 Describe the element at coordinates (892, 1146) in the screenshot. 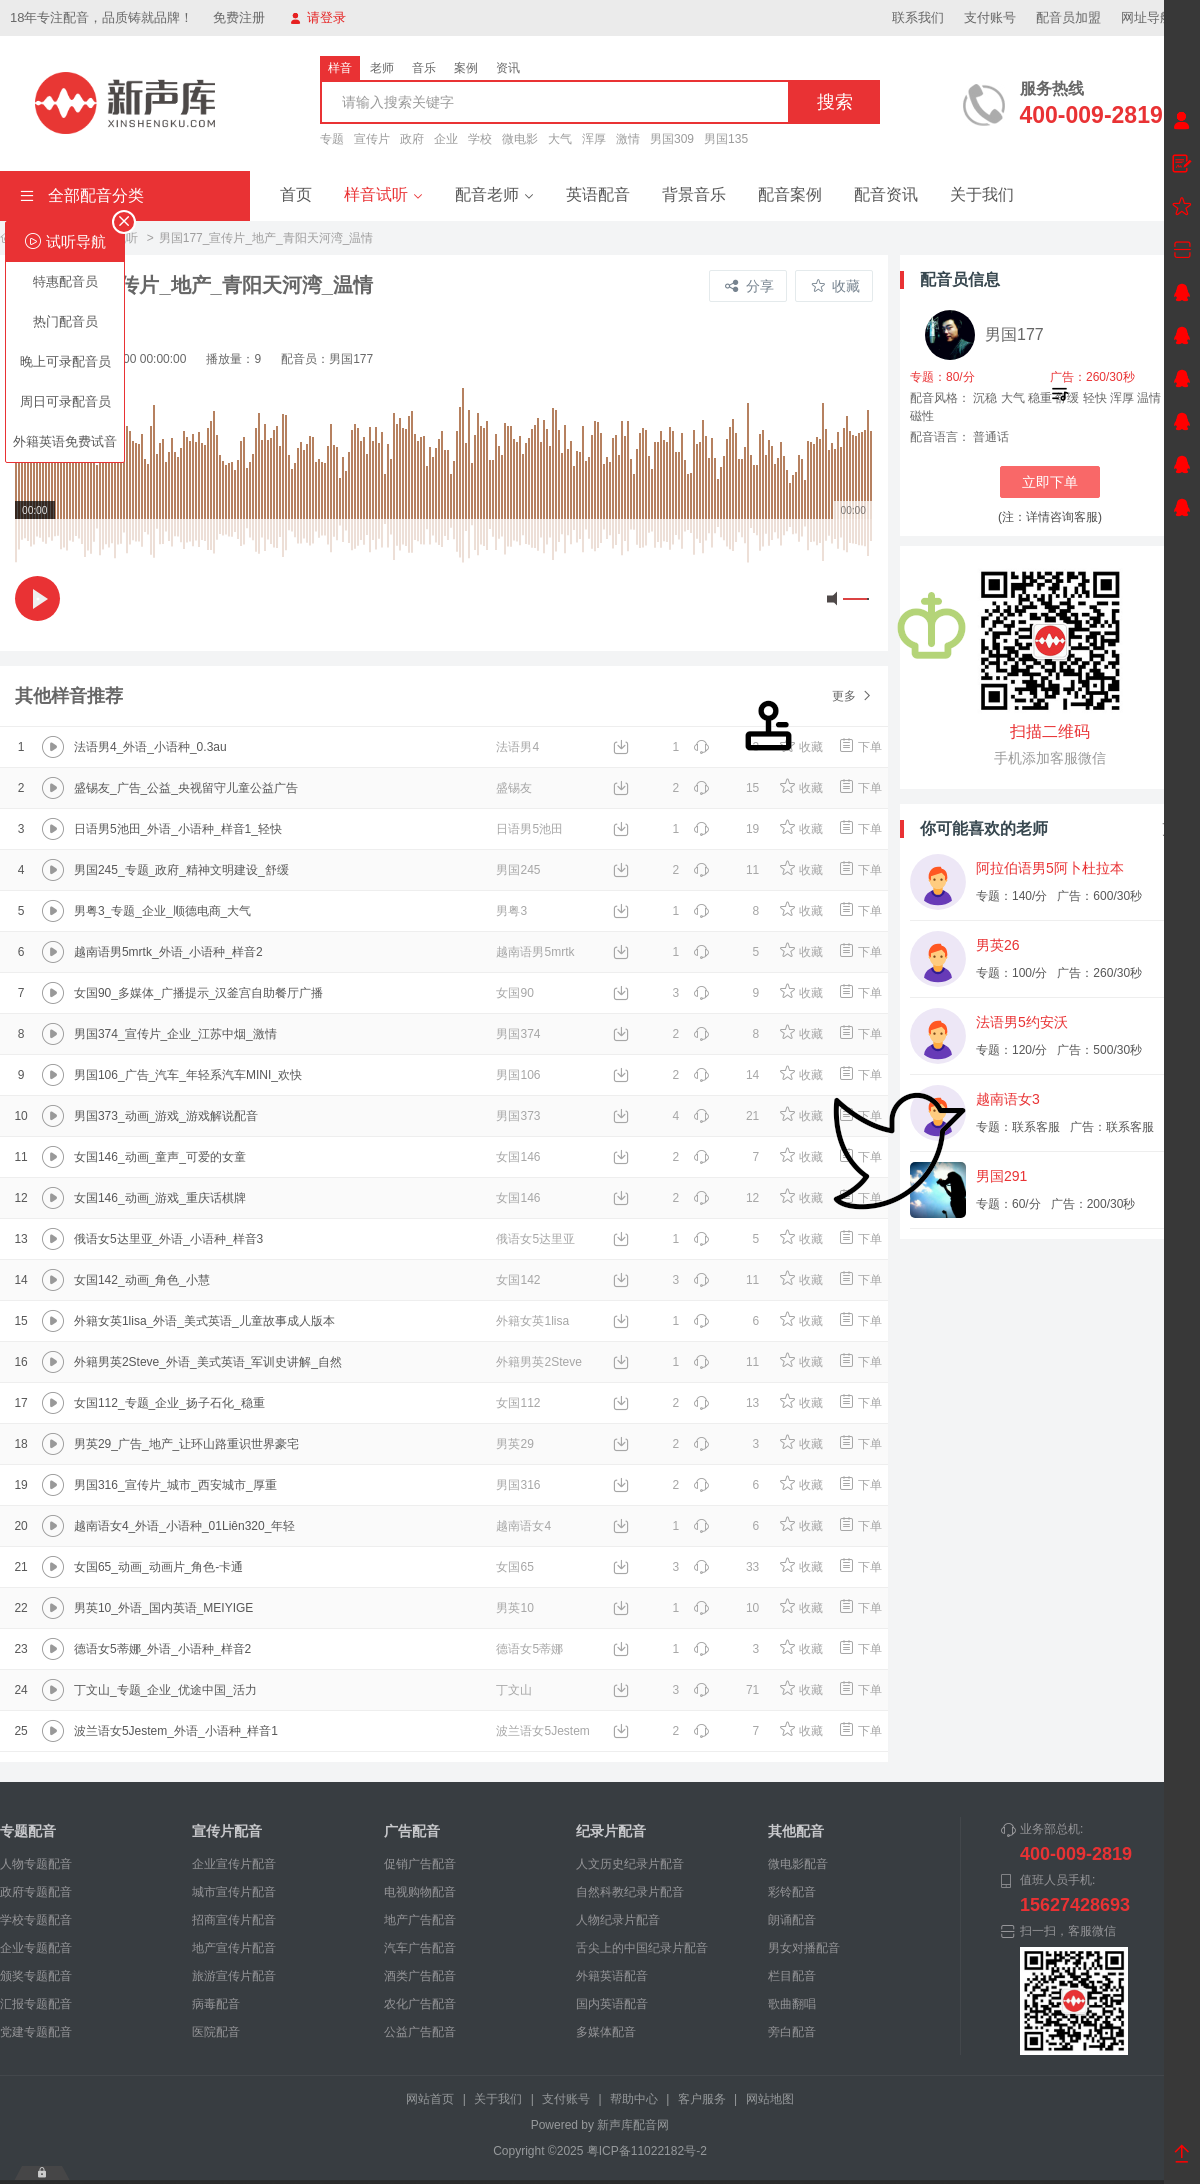

I see `share to twitter` at that location.